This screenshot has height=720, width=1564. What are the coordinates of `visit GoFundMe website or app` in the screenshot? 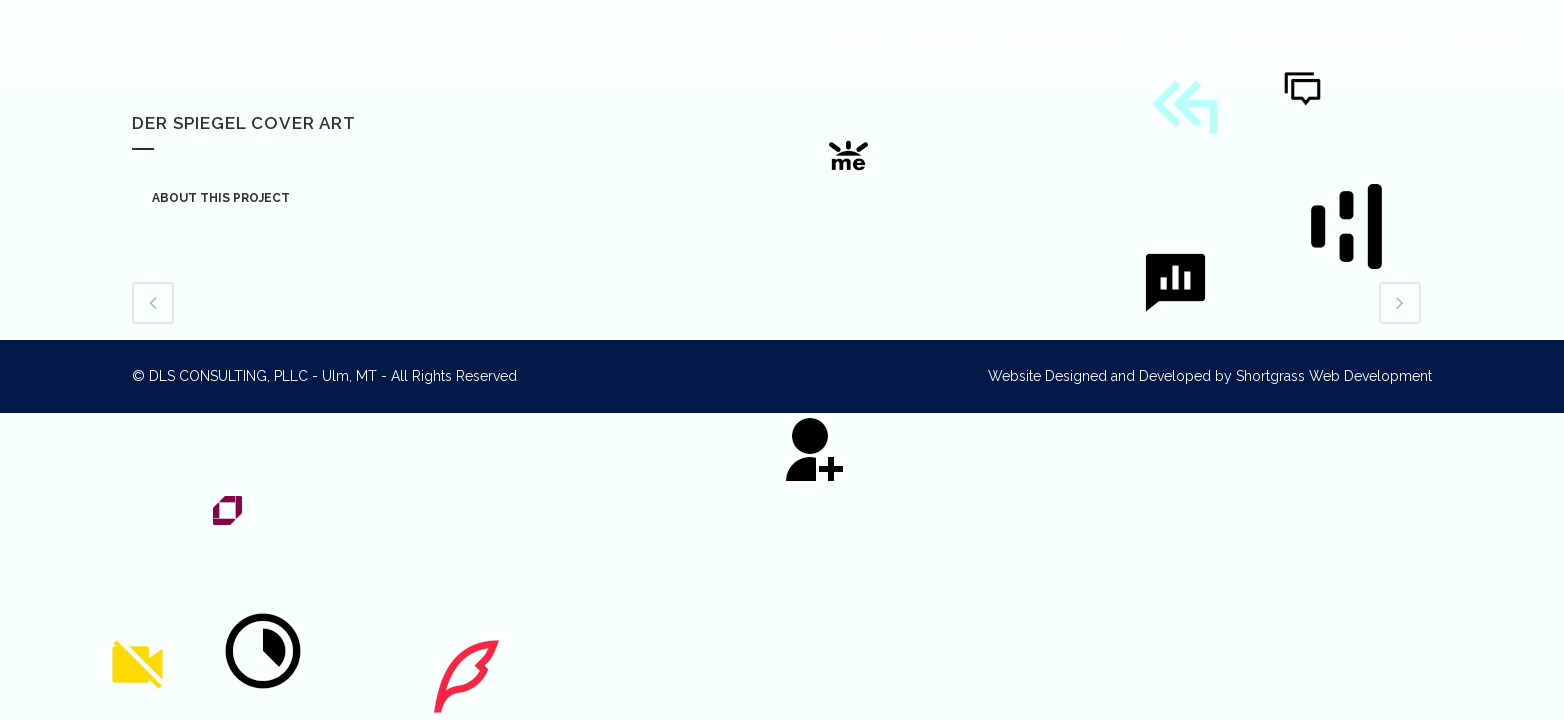 It's located at (848, 155).